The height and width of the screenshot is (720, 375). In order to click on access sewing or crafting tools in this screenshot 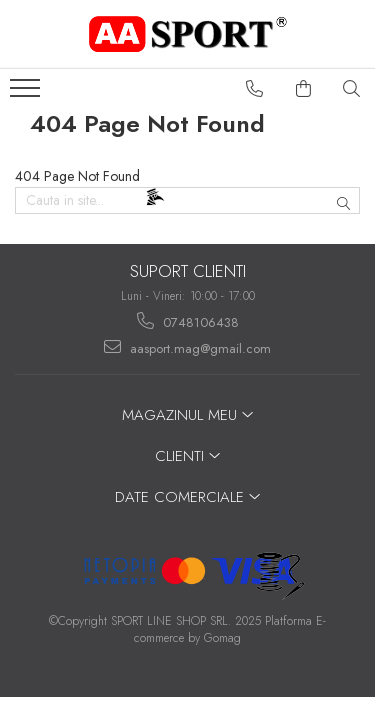, I will do `click(280, 574)`.